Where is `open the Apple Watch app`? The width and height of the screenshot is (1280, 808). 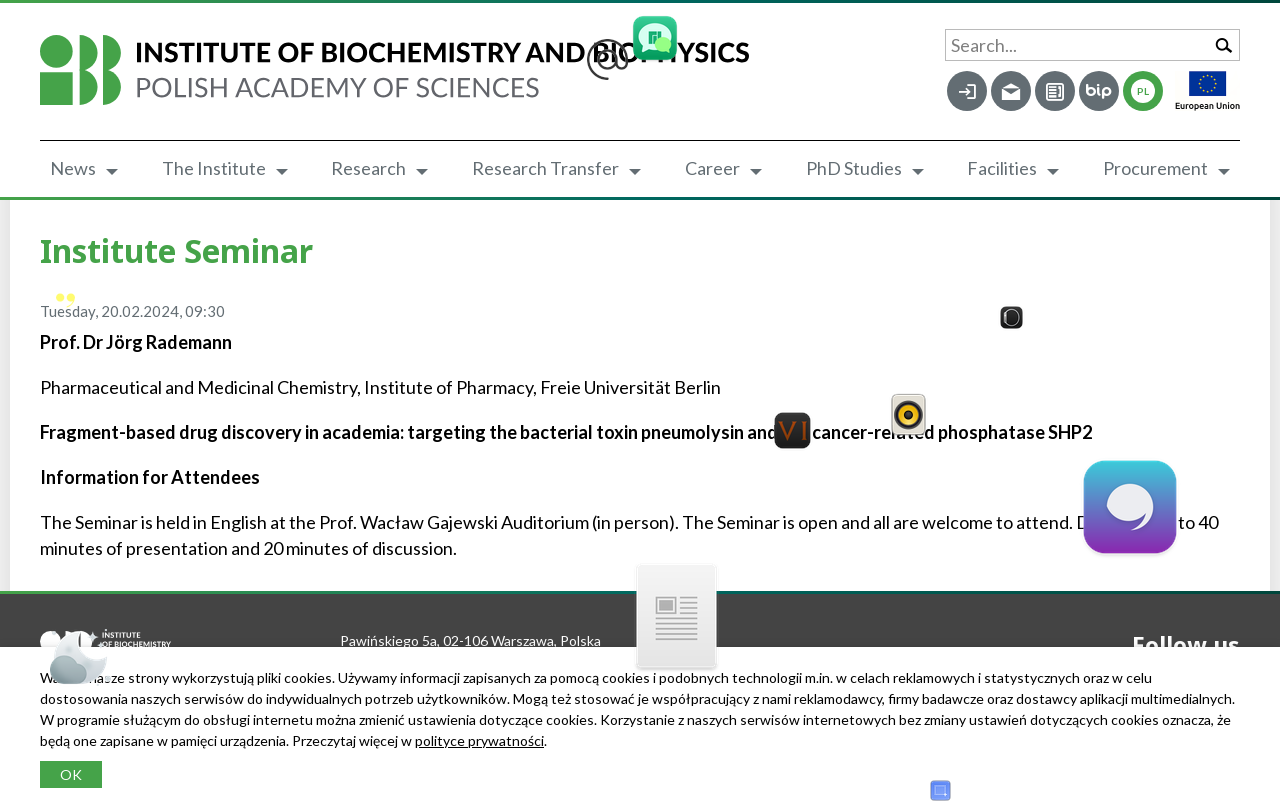
open the Apple Watch app is located at coordinates (1011, 317).